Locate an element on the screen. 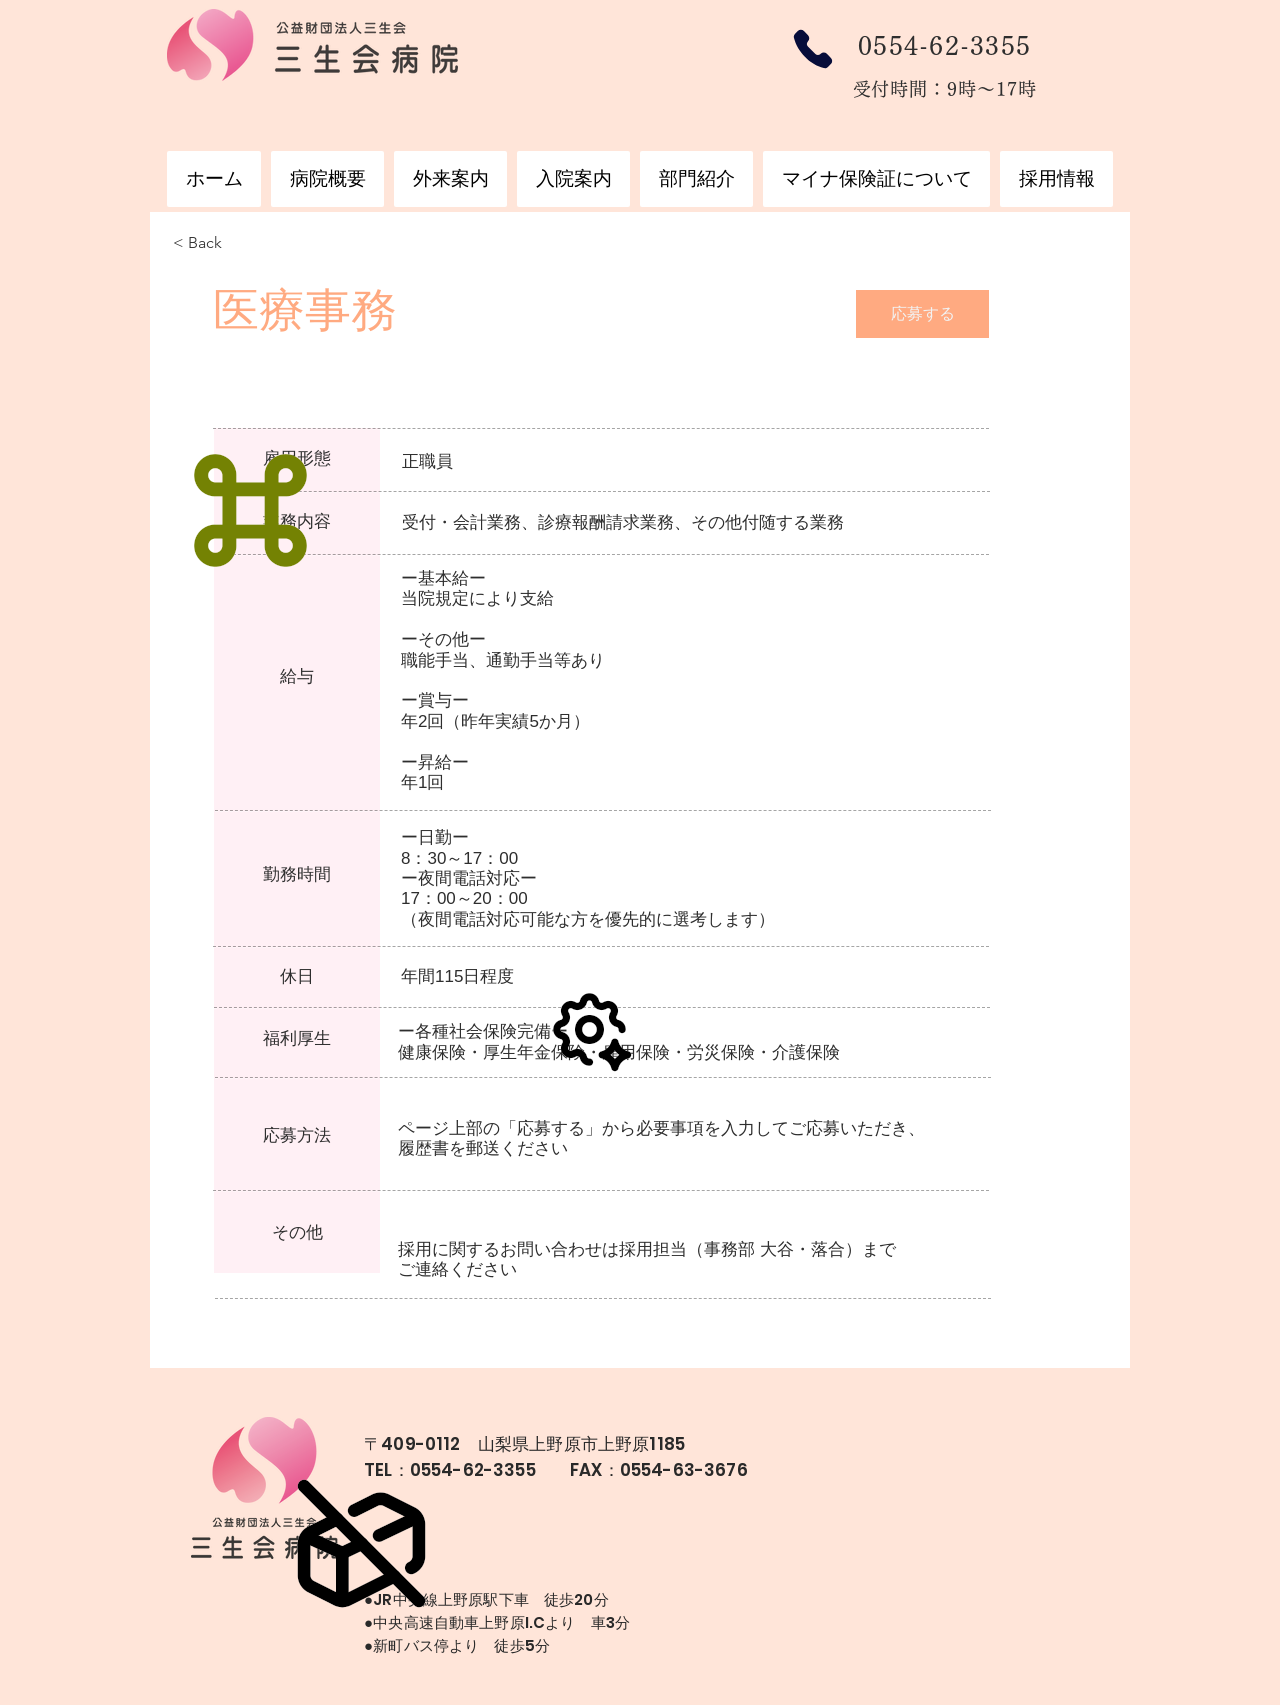  access AI-powered or smart settings is located at coordinates (589, 1029).